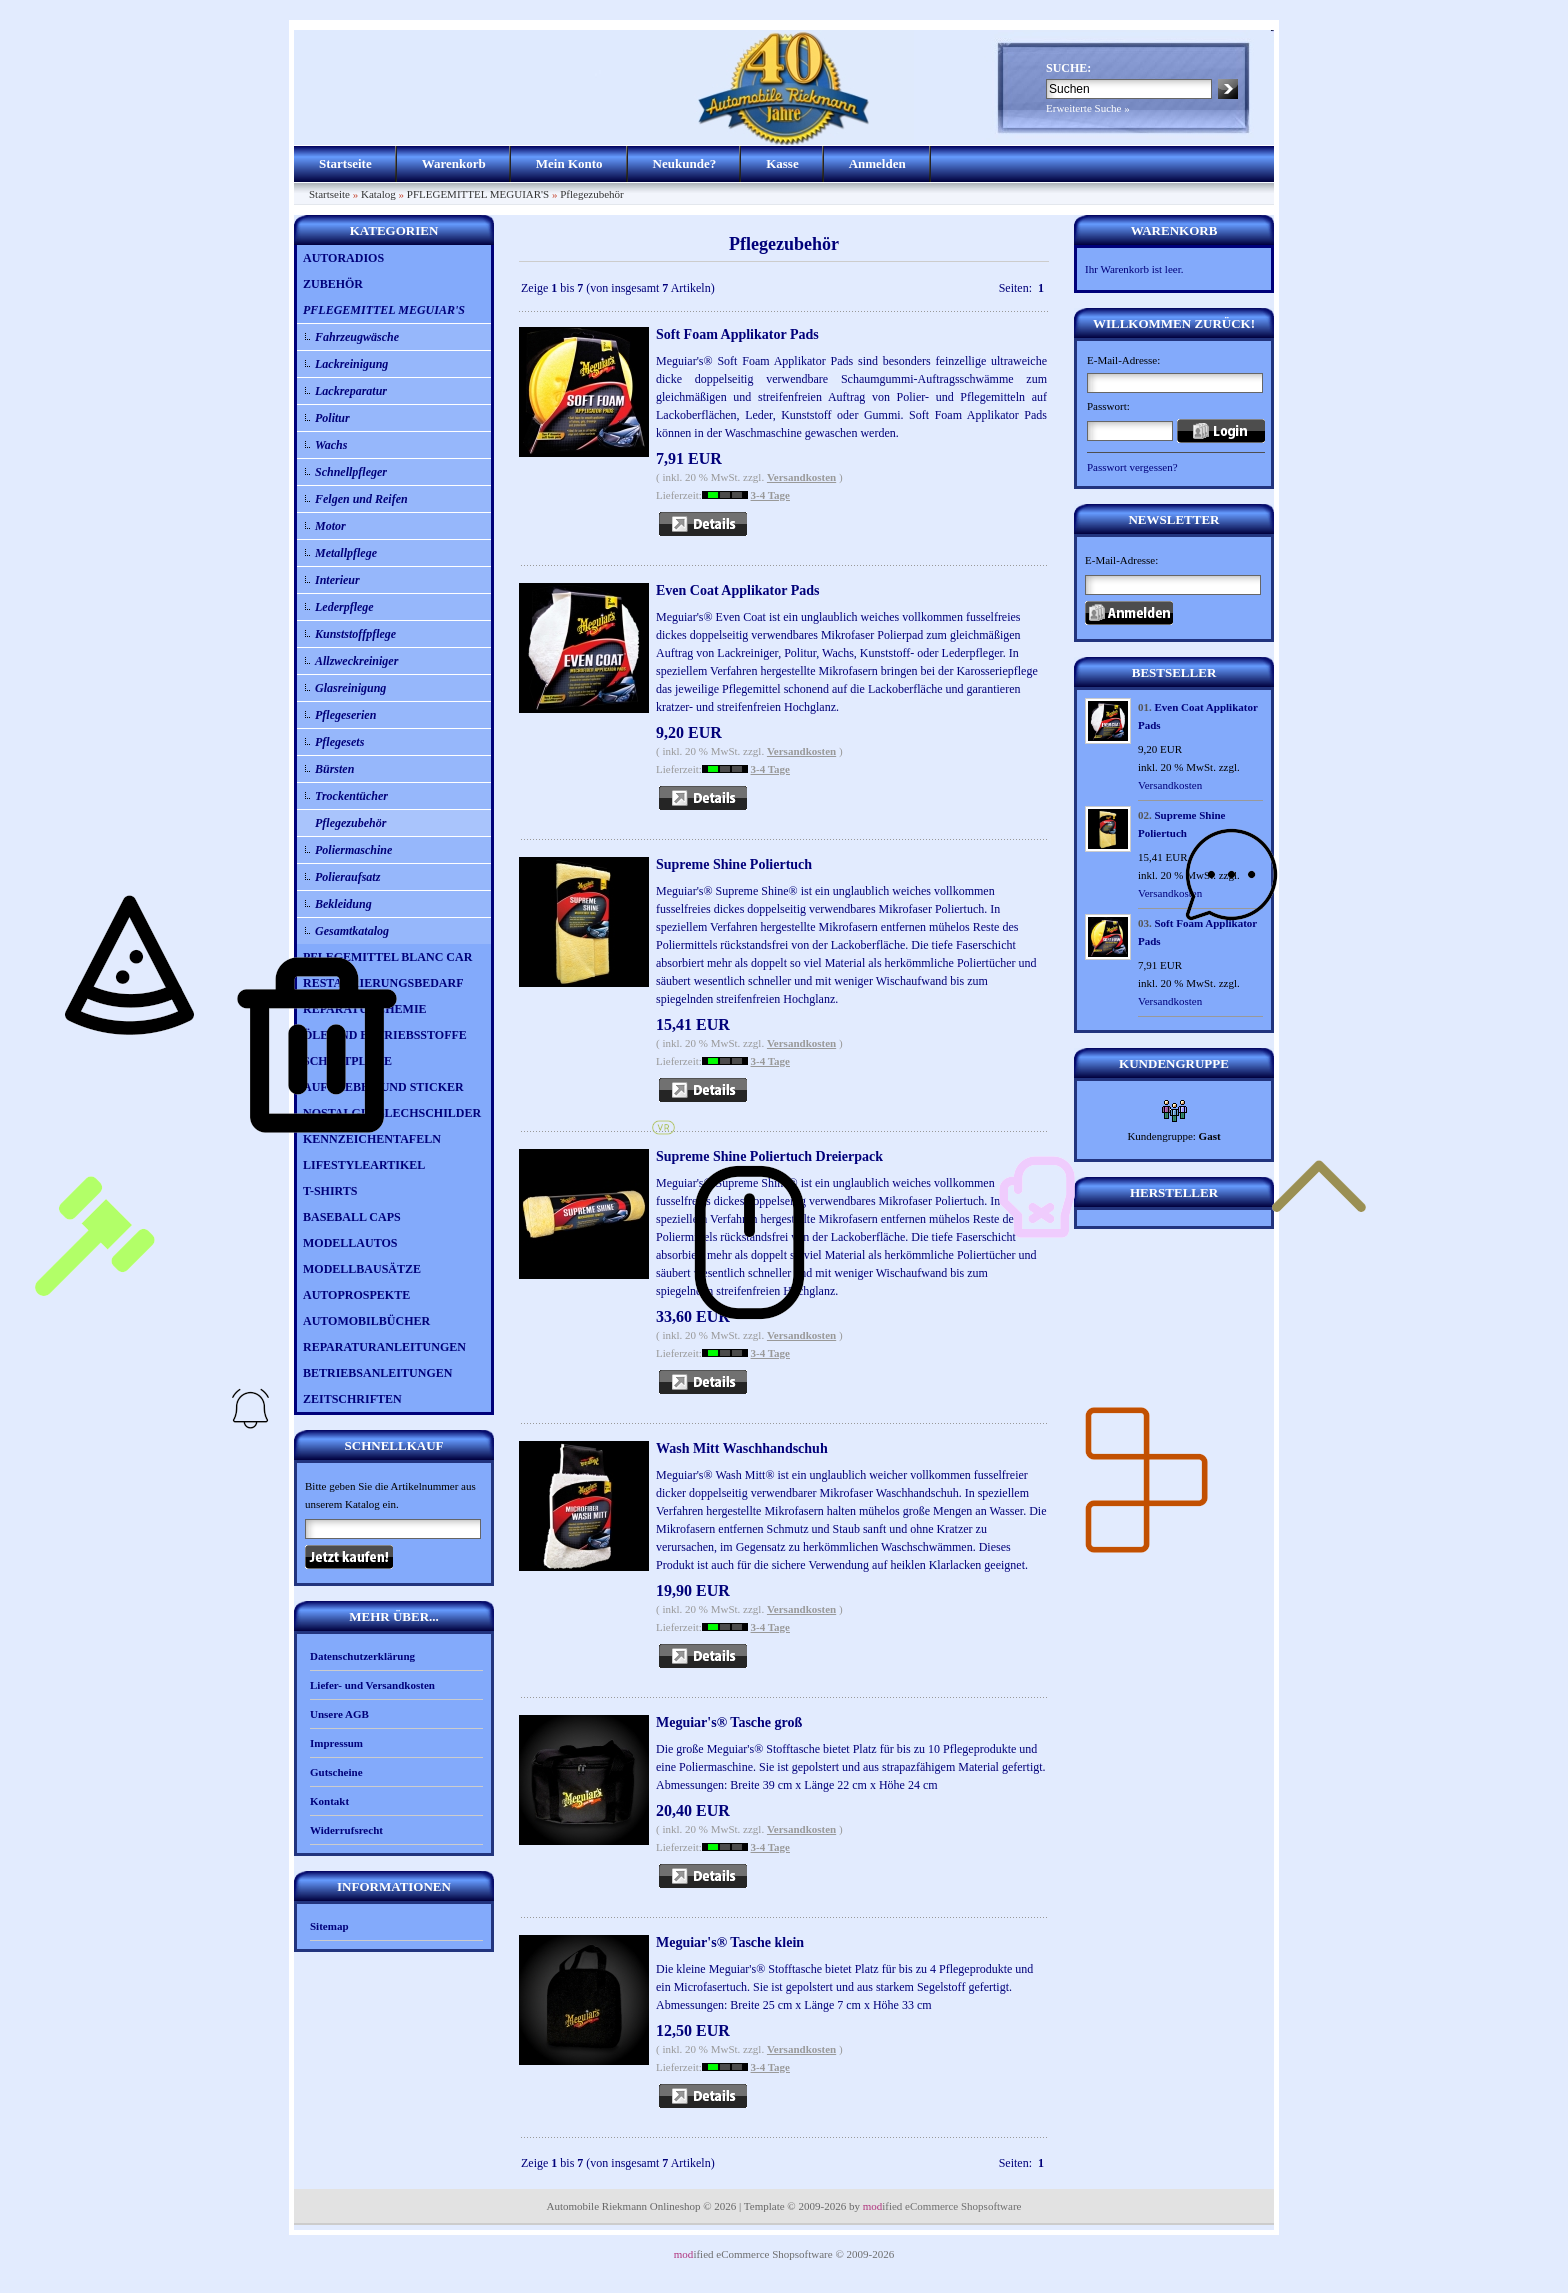  I want to click on delete selected item, so click(317, 1053).